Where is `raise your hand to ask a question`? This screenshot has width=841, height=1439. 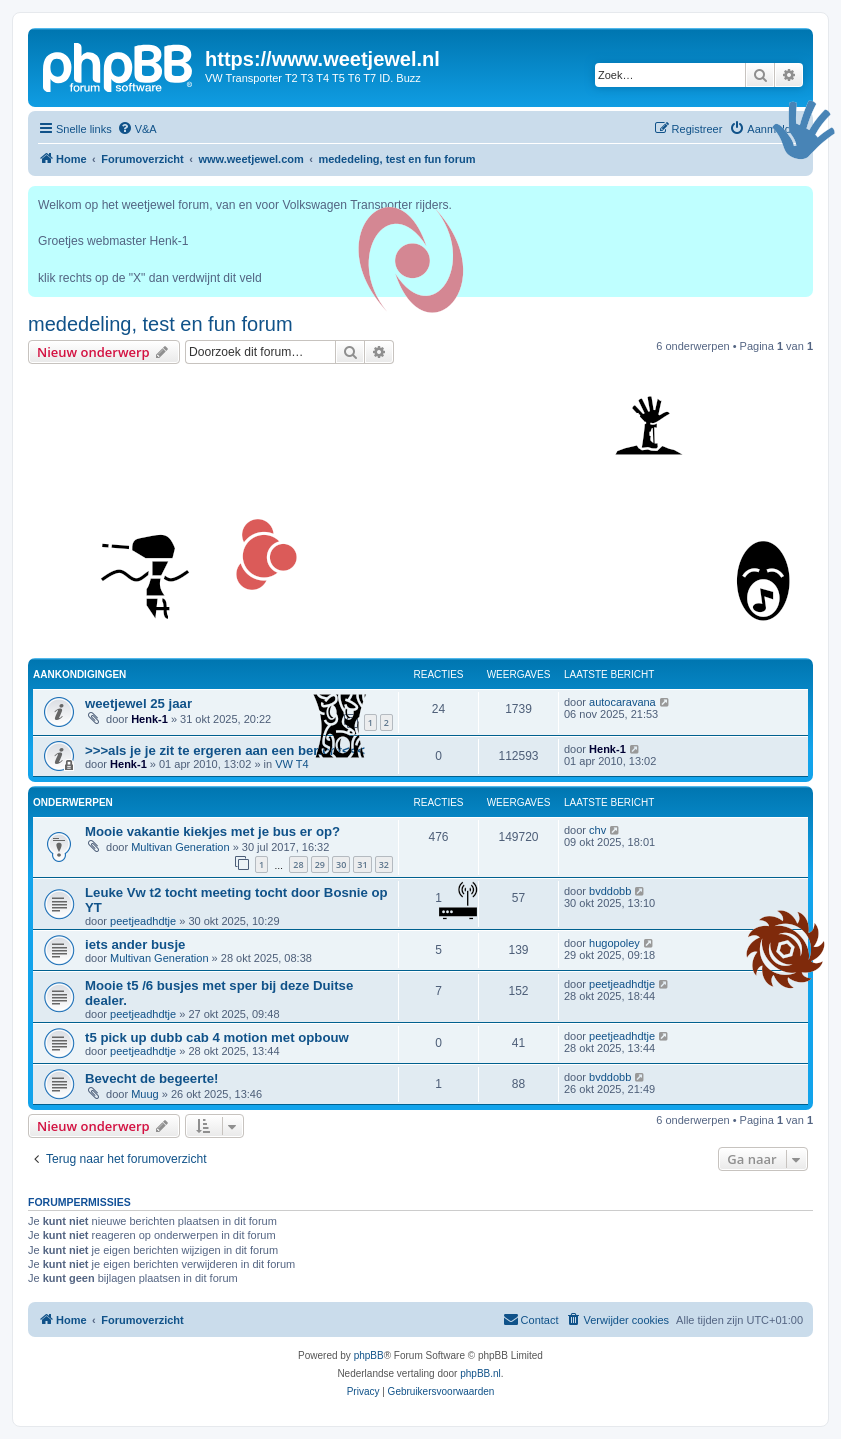 raise your hand to ask a question is located at coordinates (803, 130).